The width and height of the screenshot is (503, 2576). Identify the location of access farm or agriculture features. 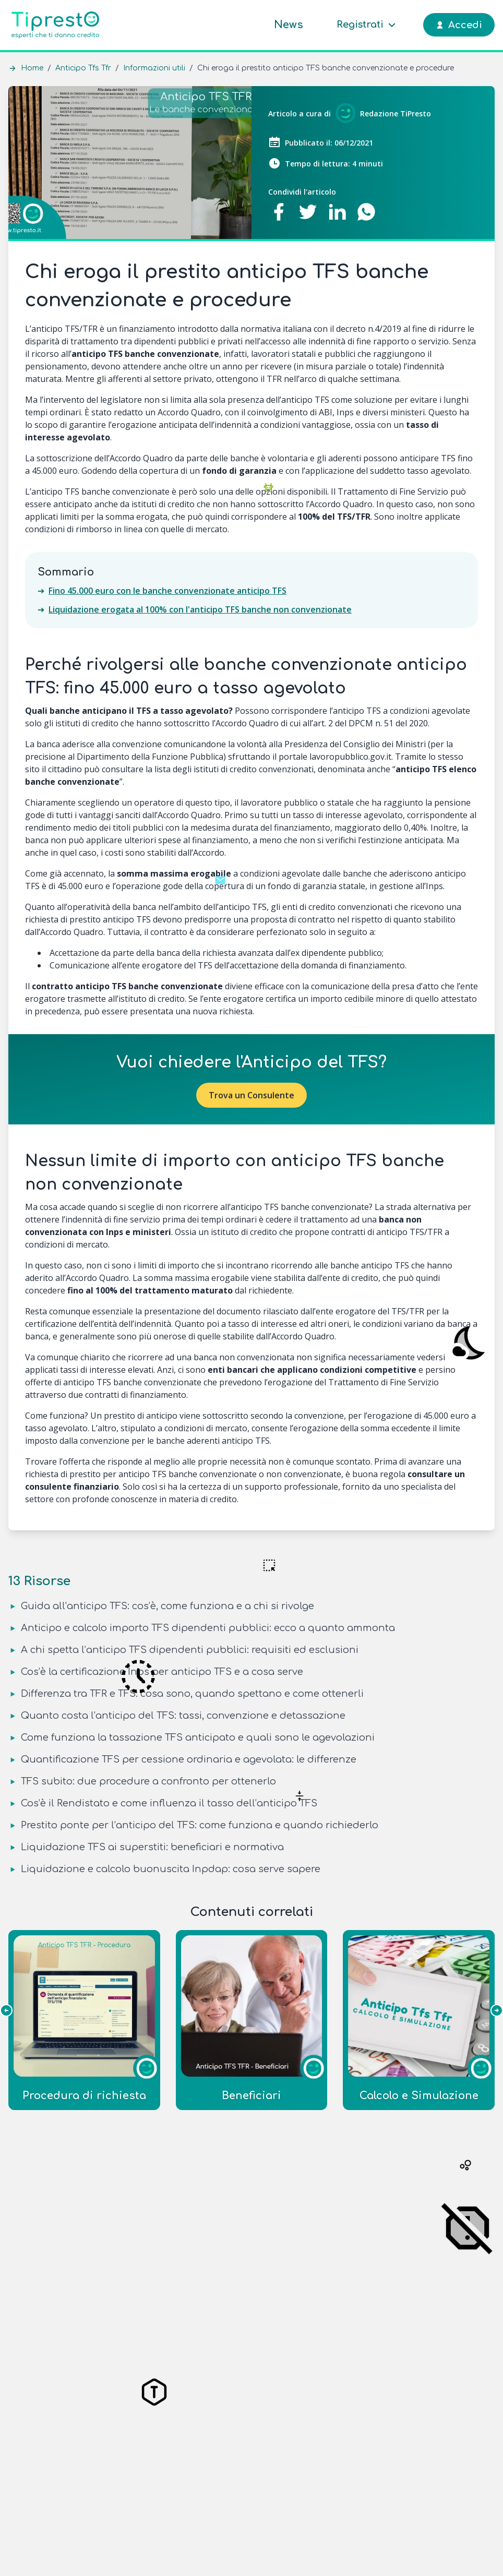
(268, 487).